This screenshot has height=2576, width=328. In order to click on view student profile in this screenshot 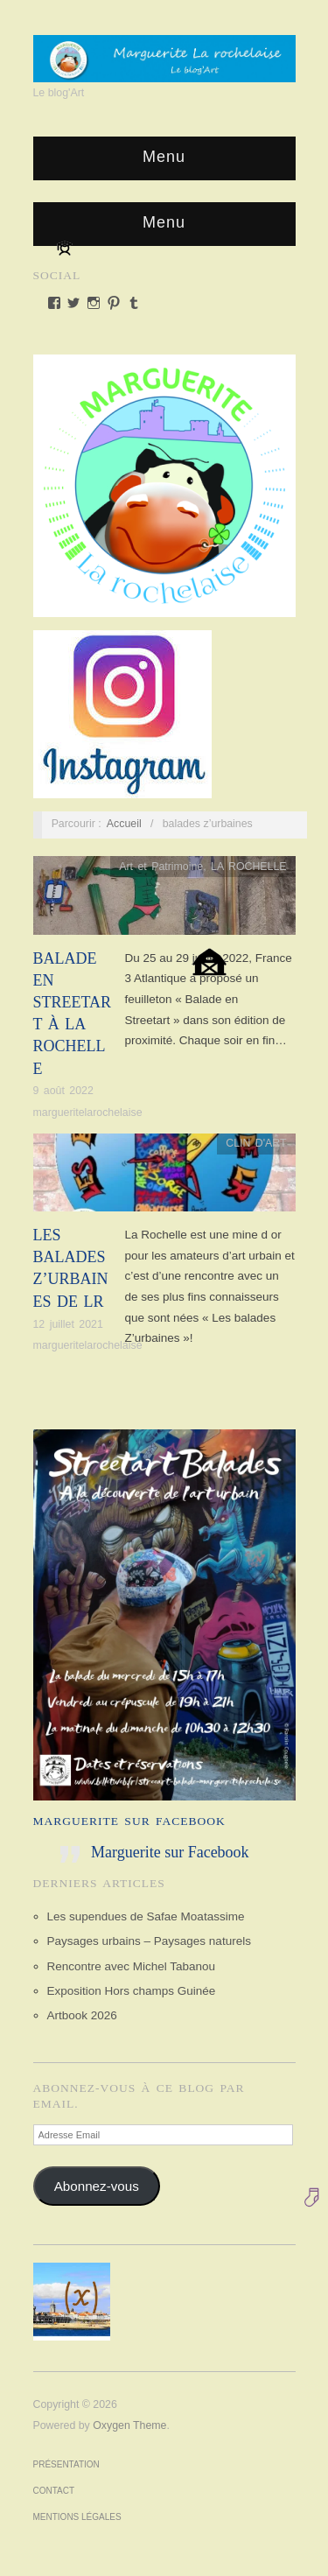, I will do `click(65, 249)`.